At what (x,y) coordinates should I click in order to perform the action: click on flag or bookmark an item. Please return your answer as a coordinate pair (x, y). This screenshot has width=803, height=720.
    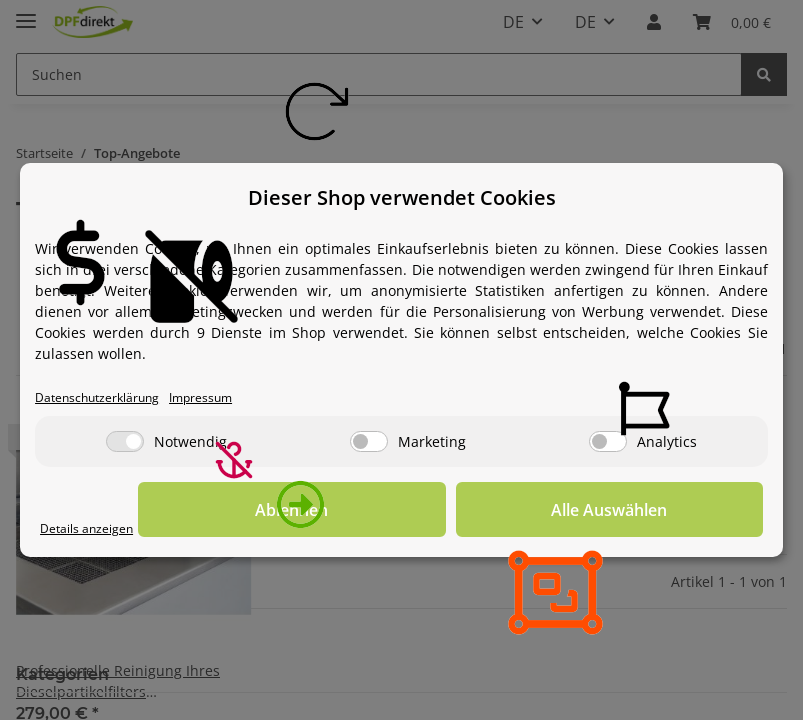
    Looking at the image, I should click on (644, 408).